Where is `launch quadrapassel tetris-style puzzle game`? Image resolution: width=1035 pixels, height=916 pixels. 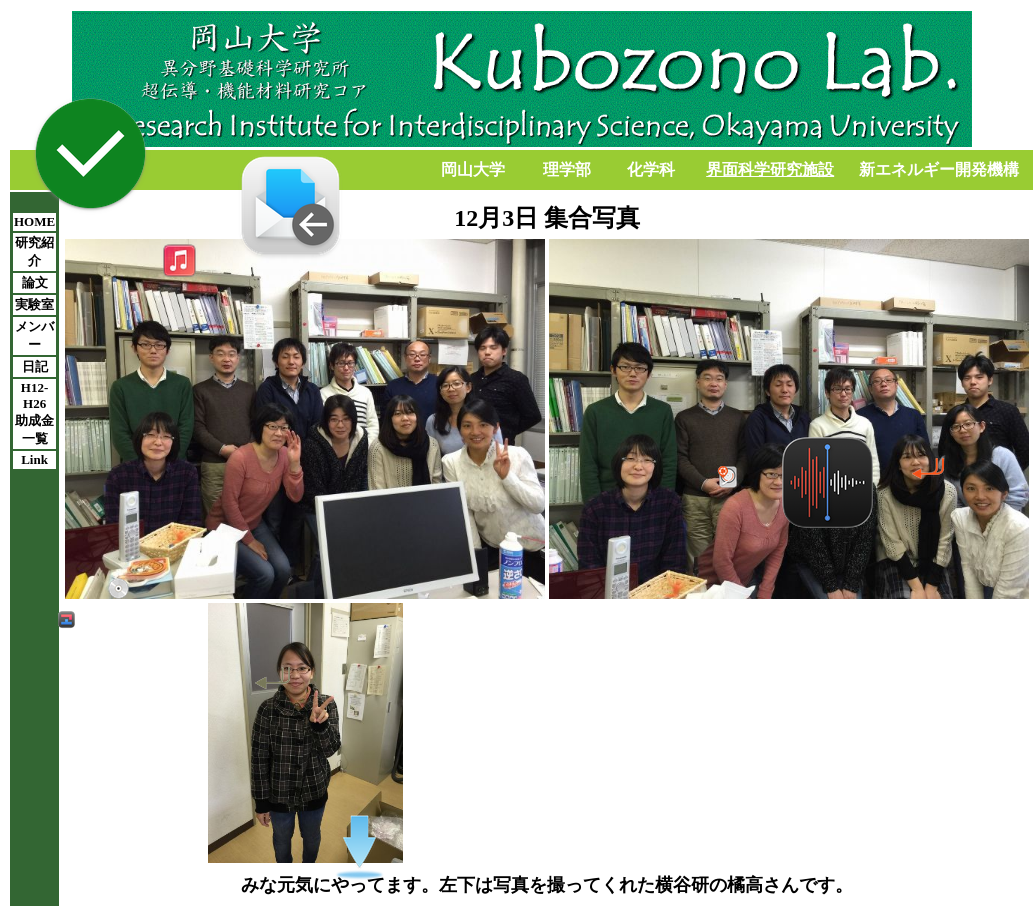 launch quadrapassel tetris-style puzzle game is located at coordinates (66, 619).